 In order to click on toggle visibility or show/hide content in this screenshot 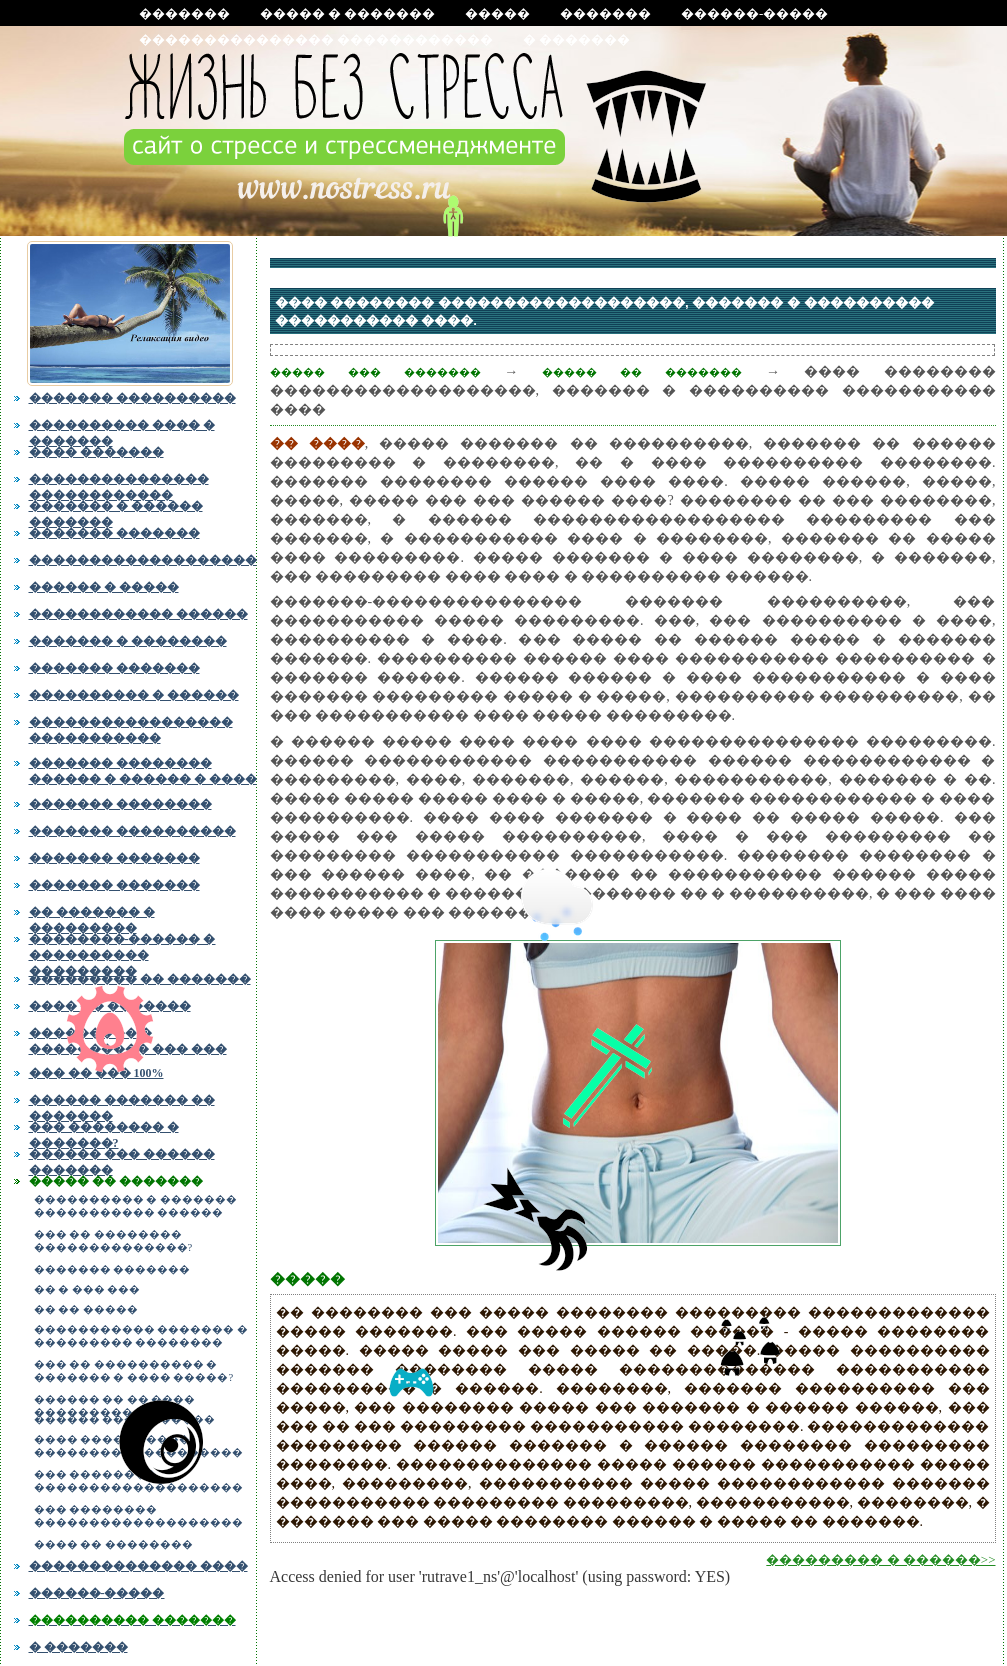, I will do `click(161, 1442)`.